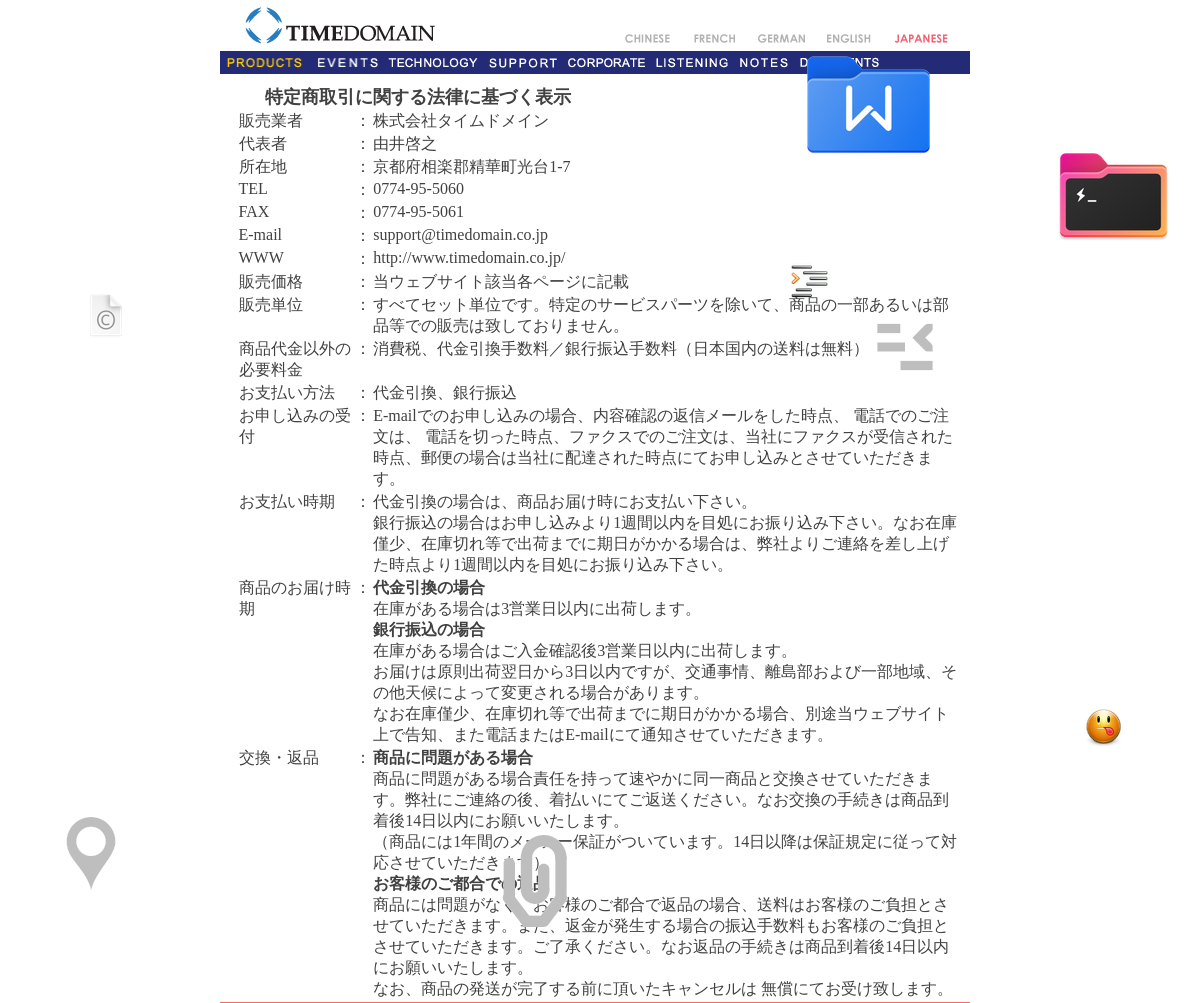 This screenshot has height=1003, width=1189. I want to click on open folder containing wps writer documents, so click(868, 108).